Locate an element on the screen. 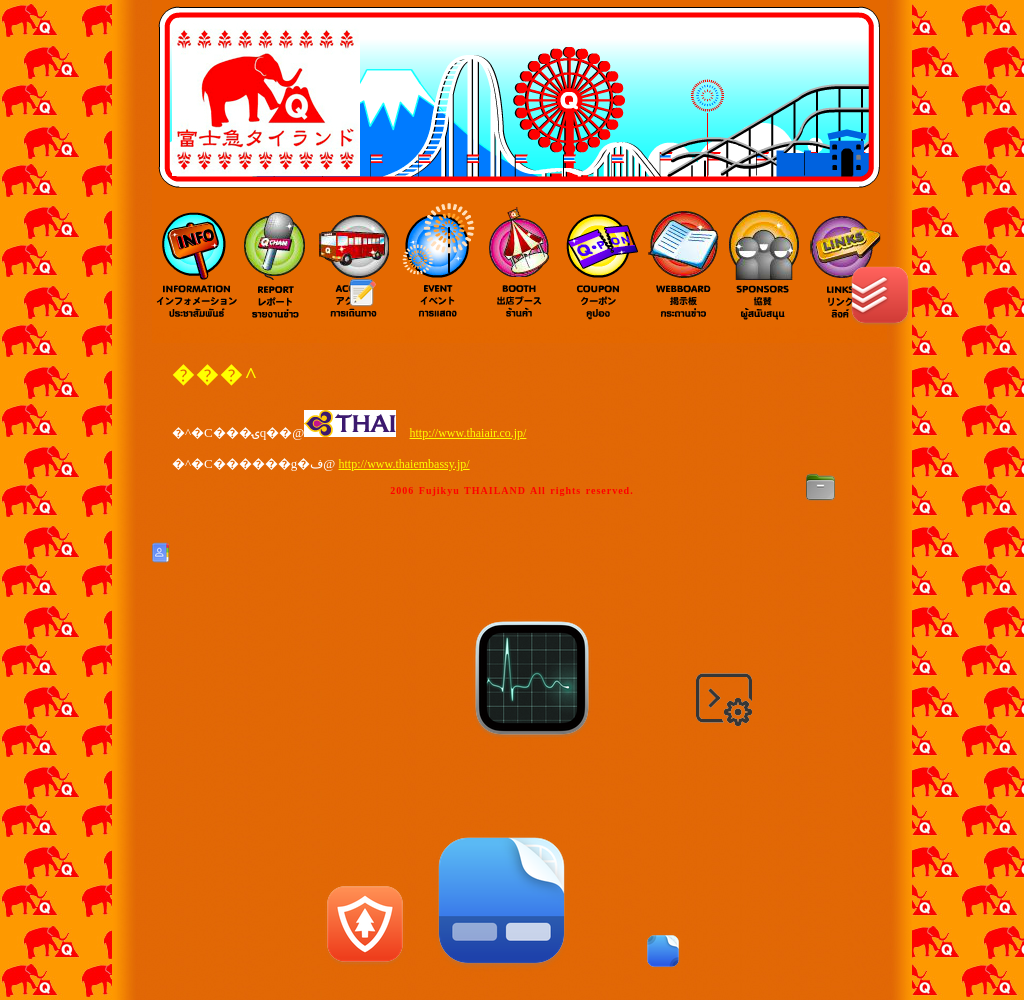 This screenshot has width=1024, height=1000. open terminal preferences is located at coordinates (724, 698).